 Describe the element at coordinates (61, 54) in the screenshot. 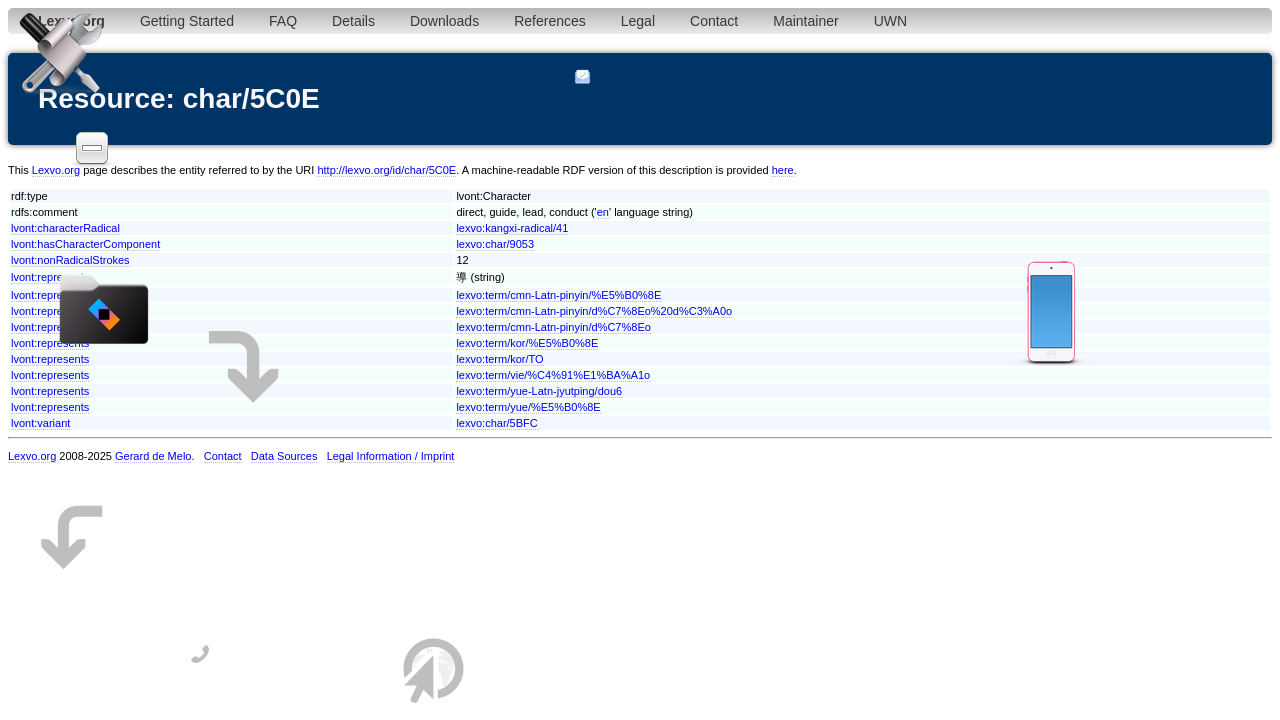

I see `open applescript utility for automation settings` at that location.